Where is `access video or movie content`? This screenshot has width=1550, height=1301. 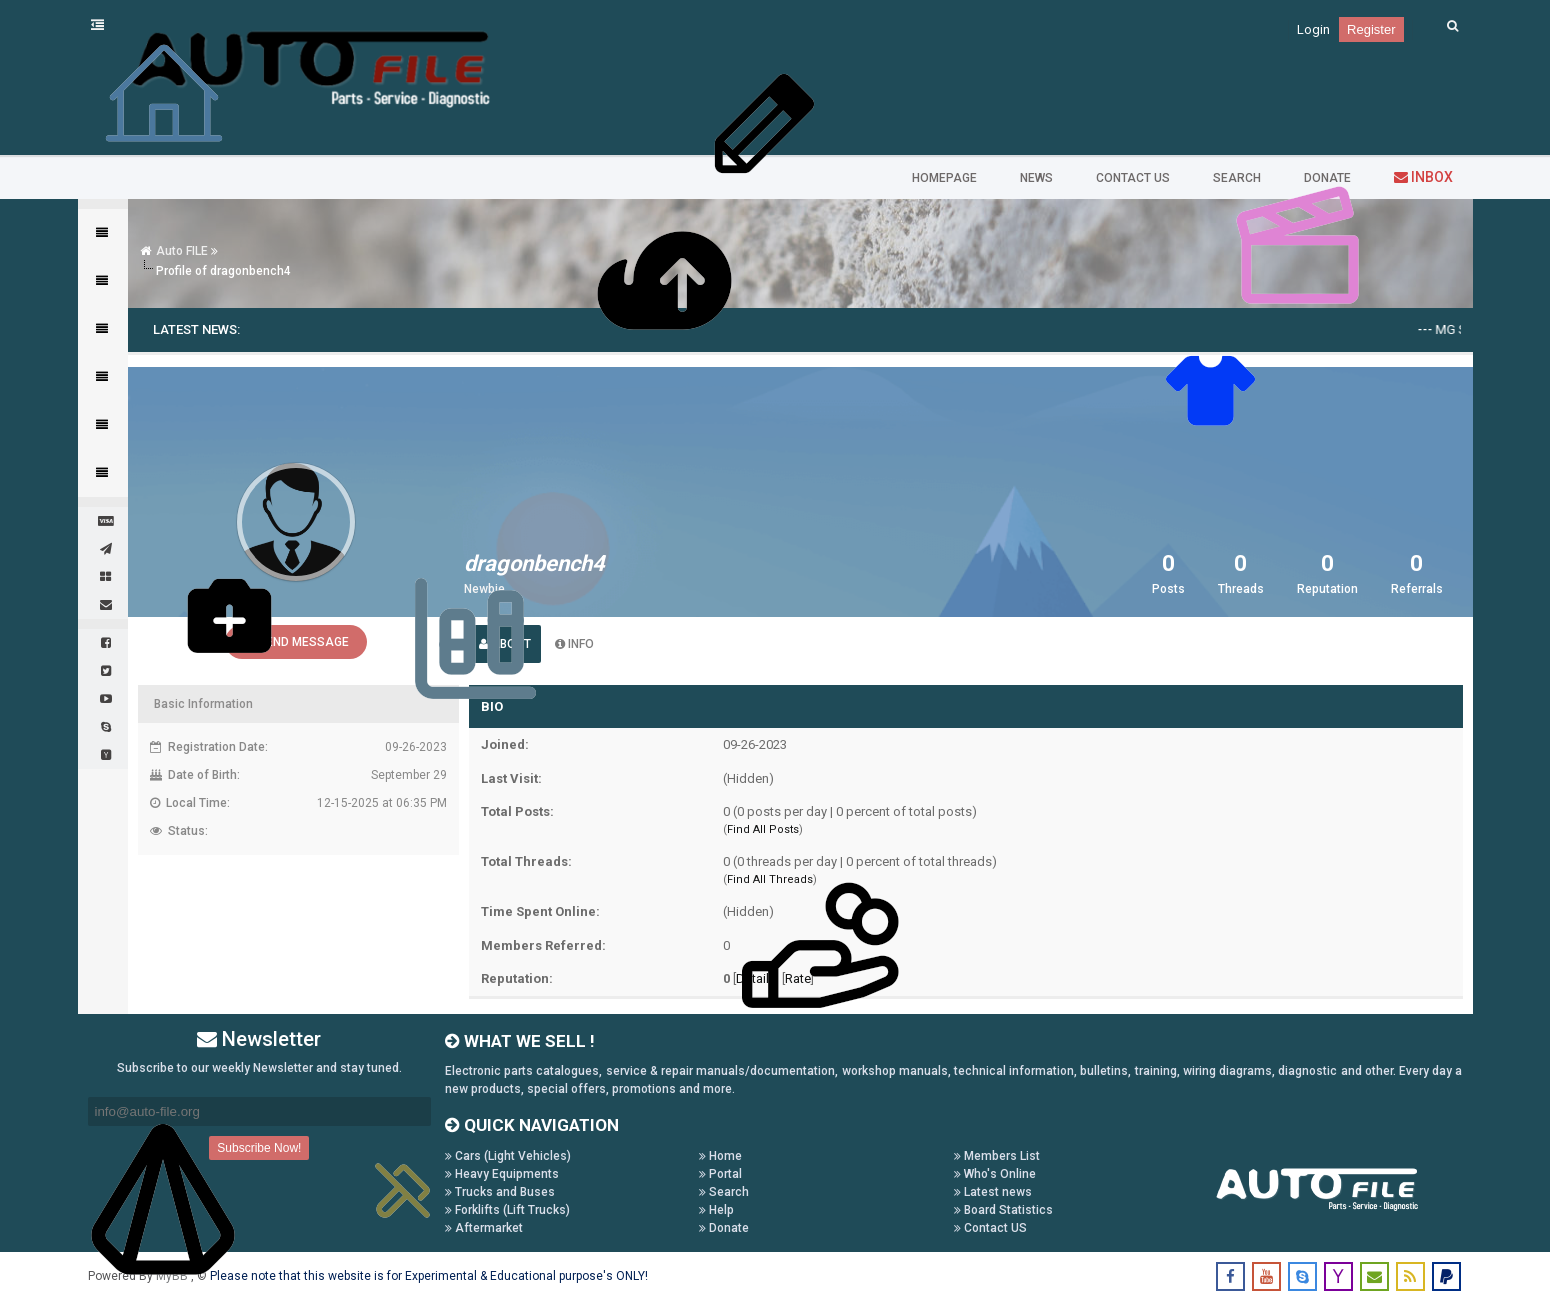
access video or movie content is located at coordinates (1300, 250).